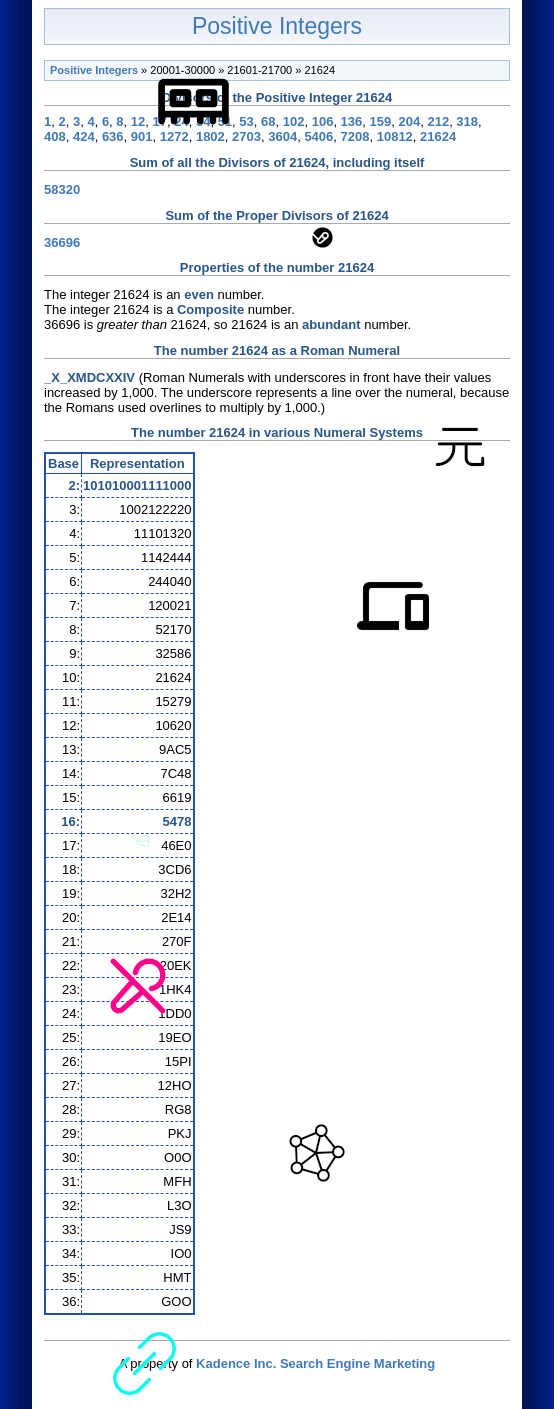  What do you see at coordinates (143, 841) in the screenshot?
I see `adjust perspective or viewing angle` at bounding box center [143, 841].